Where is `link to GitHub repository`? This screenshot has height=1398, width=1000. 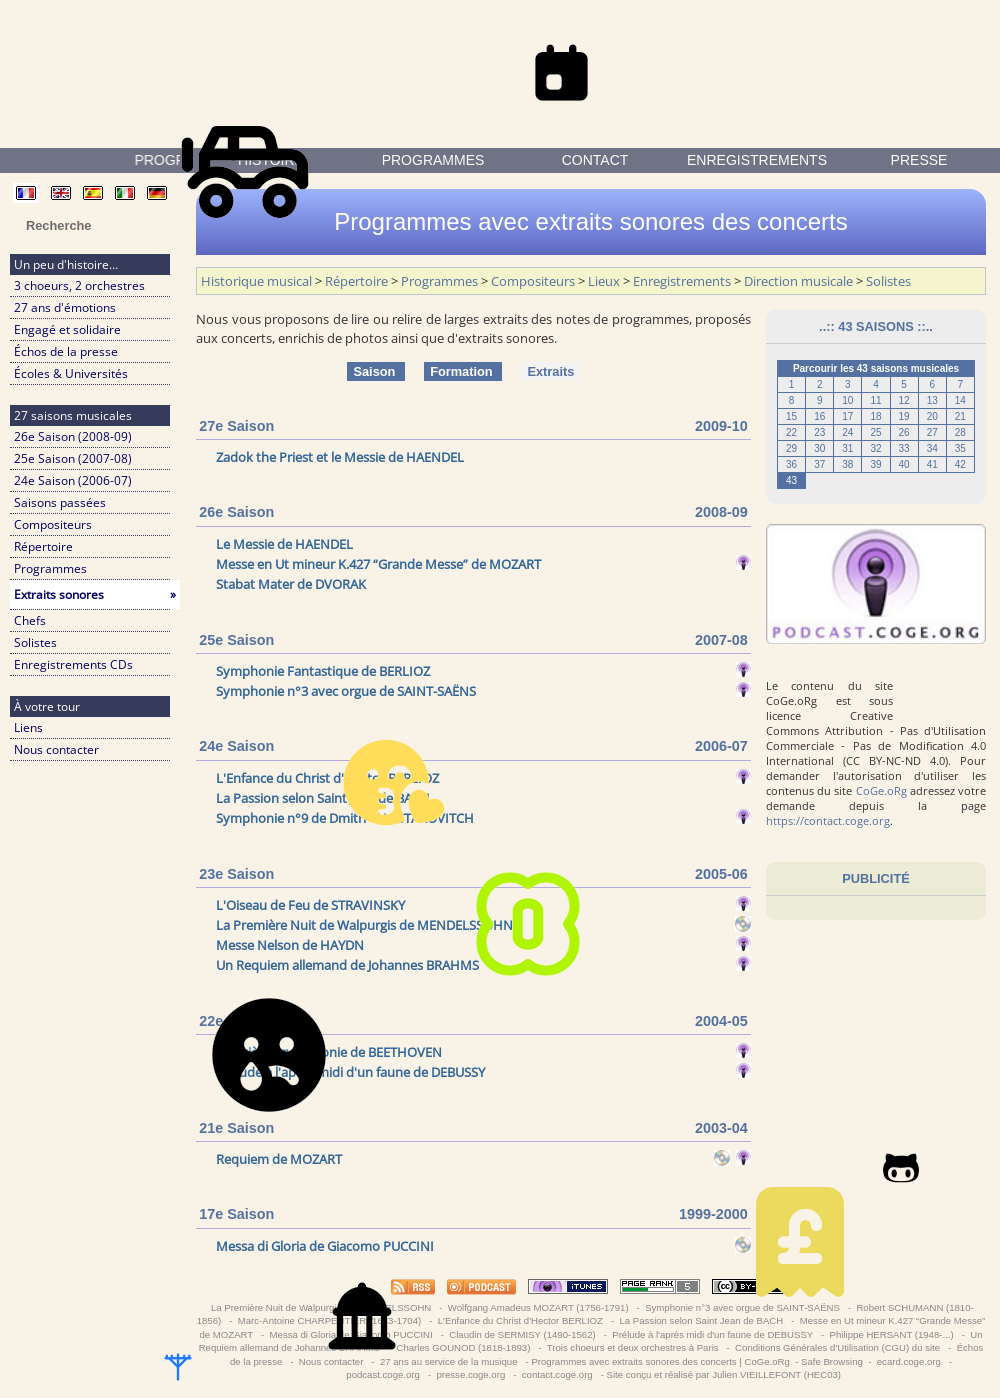 link to GitHub repository is located at coordinates (901, 1168).